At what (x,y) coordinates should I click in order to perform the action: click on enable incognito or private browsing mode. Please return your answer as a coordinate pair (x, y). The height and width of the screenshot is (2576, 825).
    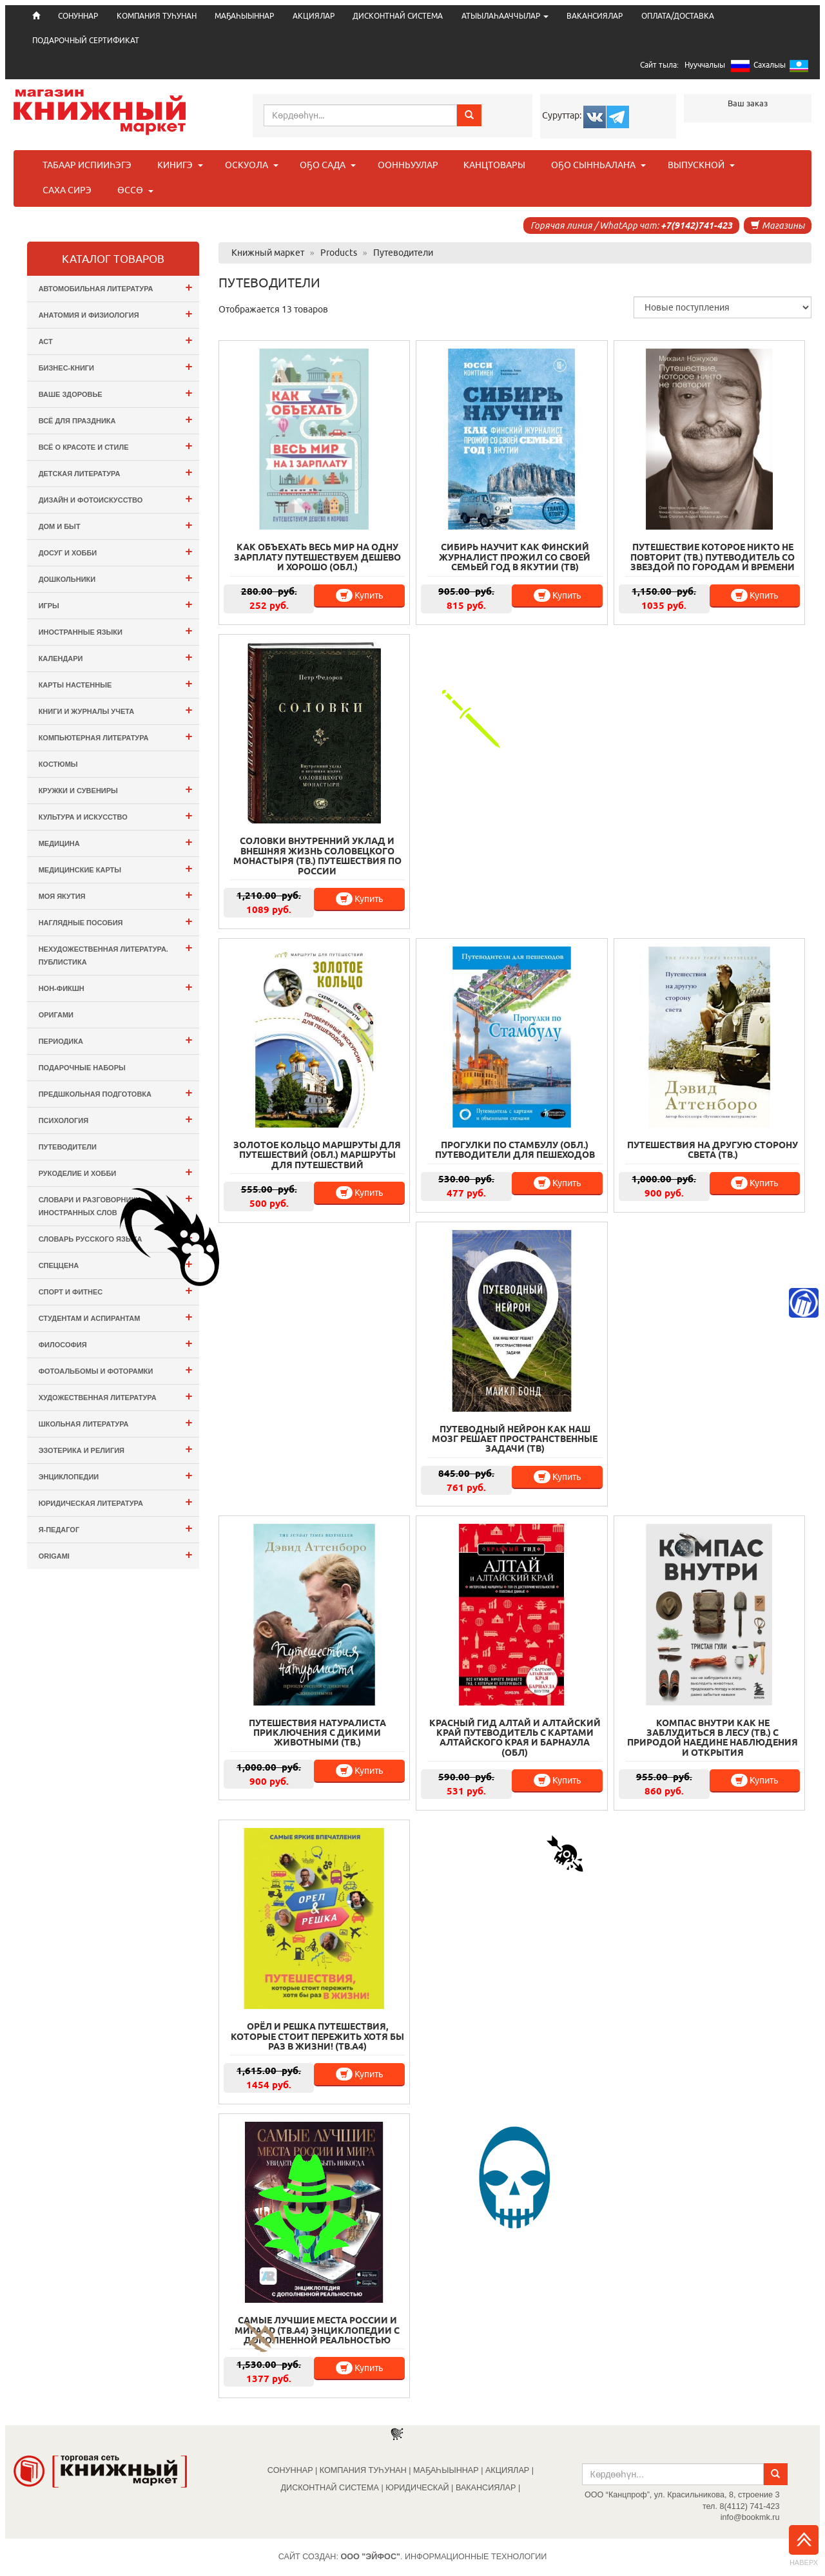
    Looking at the image, I should click on (307, 2208).